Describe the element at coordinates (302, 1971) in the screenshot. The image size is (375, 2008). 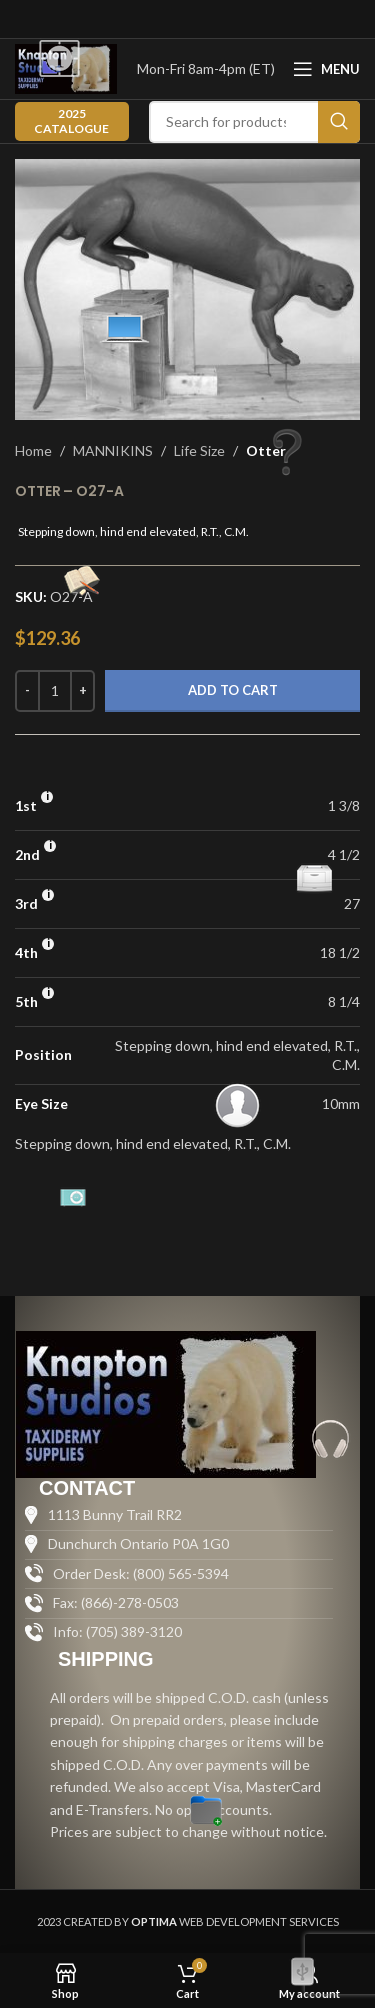
I see `access connected USB storage device` at that location.